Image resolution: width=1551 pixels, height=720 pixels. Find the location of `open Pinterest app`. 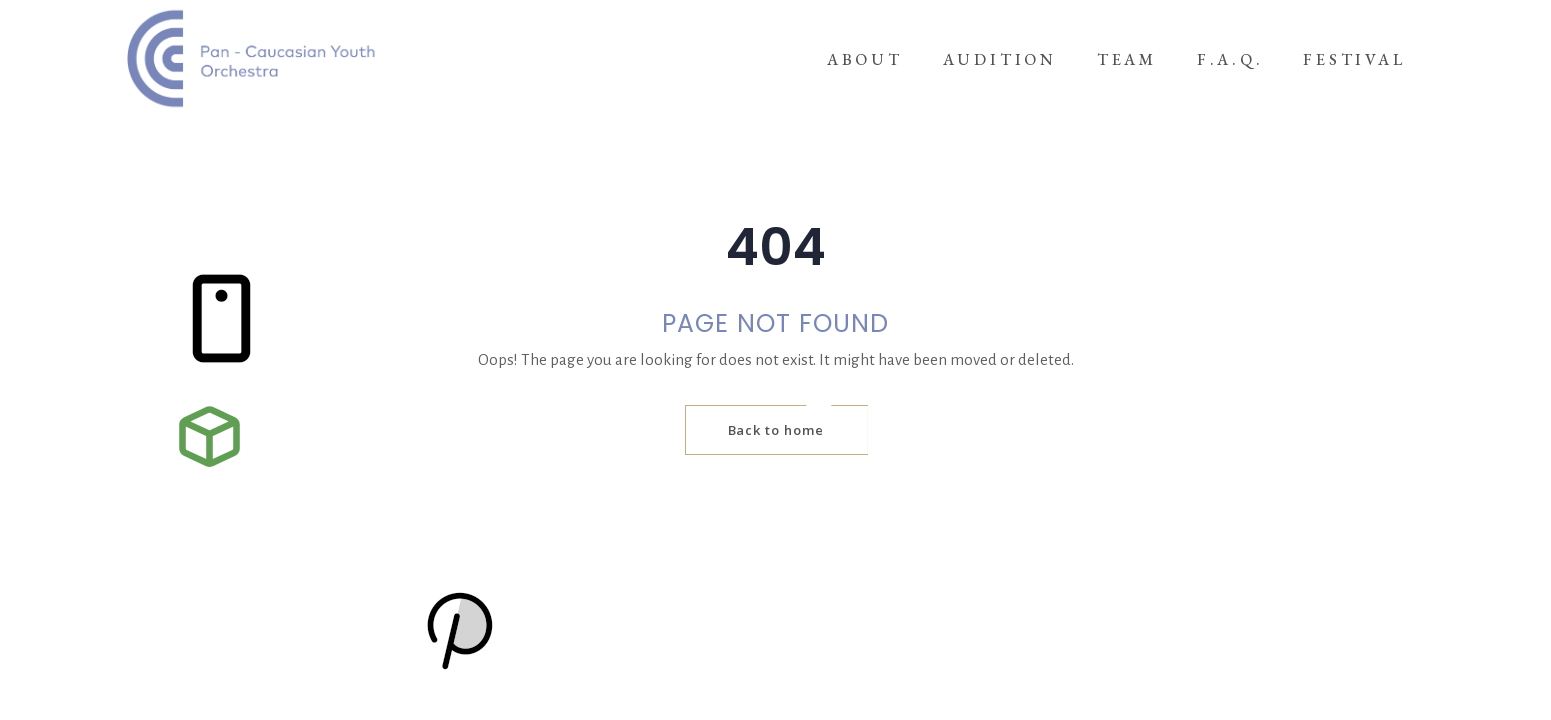

open Pinterest app is located at coordinates (457, 631).